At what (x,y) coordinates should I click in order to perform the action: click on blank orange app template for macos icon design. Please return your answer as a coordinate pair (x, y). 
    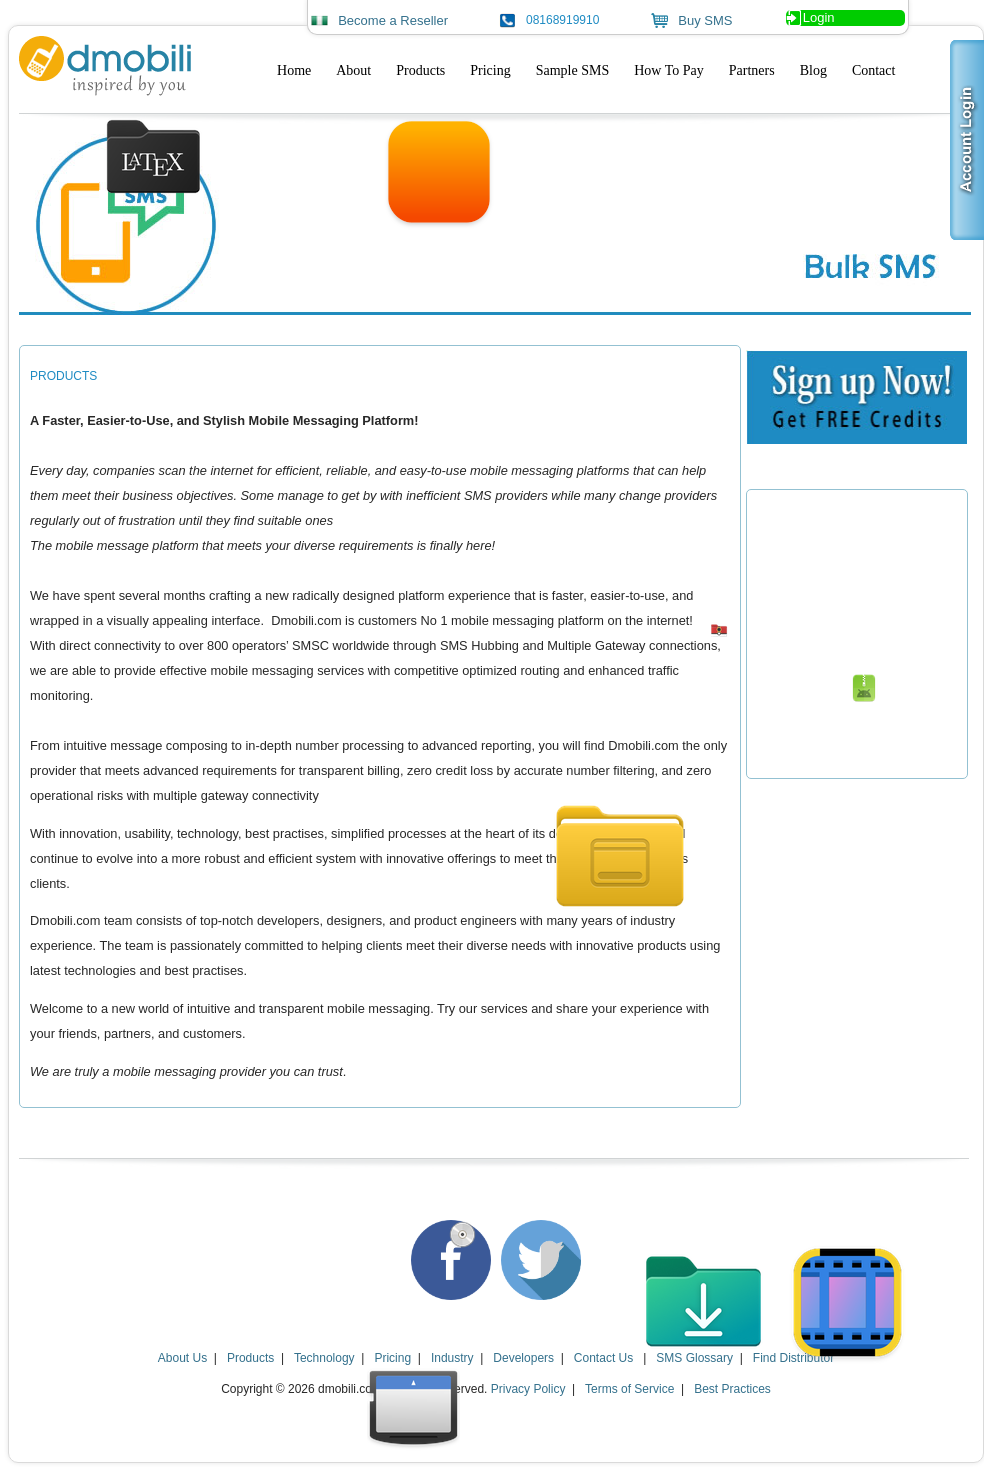
    Looking at the image, I should click on (439, 172).